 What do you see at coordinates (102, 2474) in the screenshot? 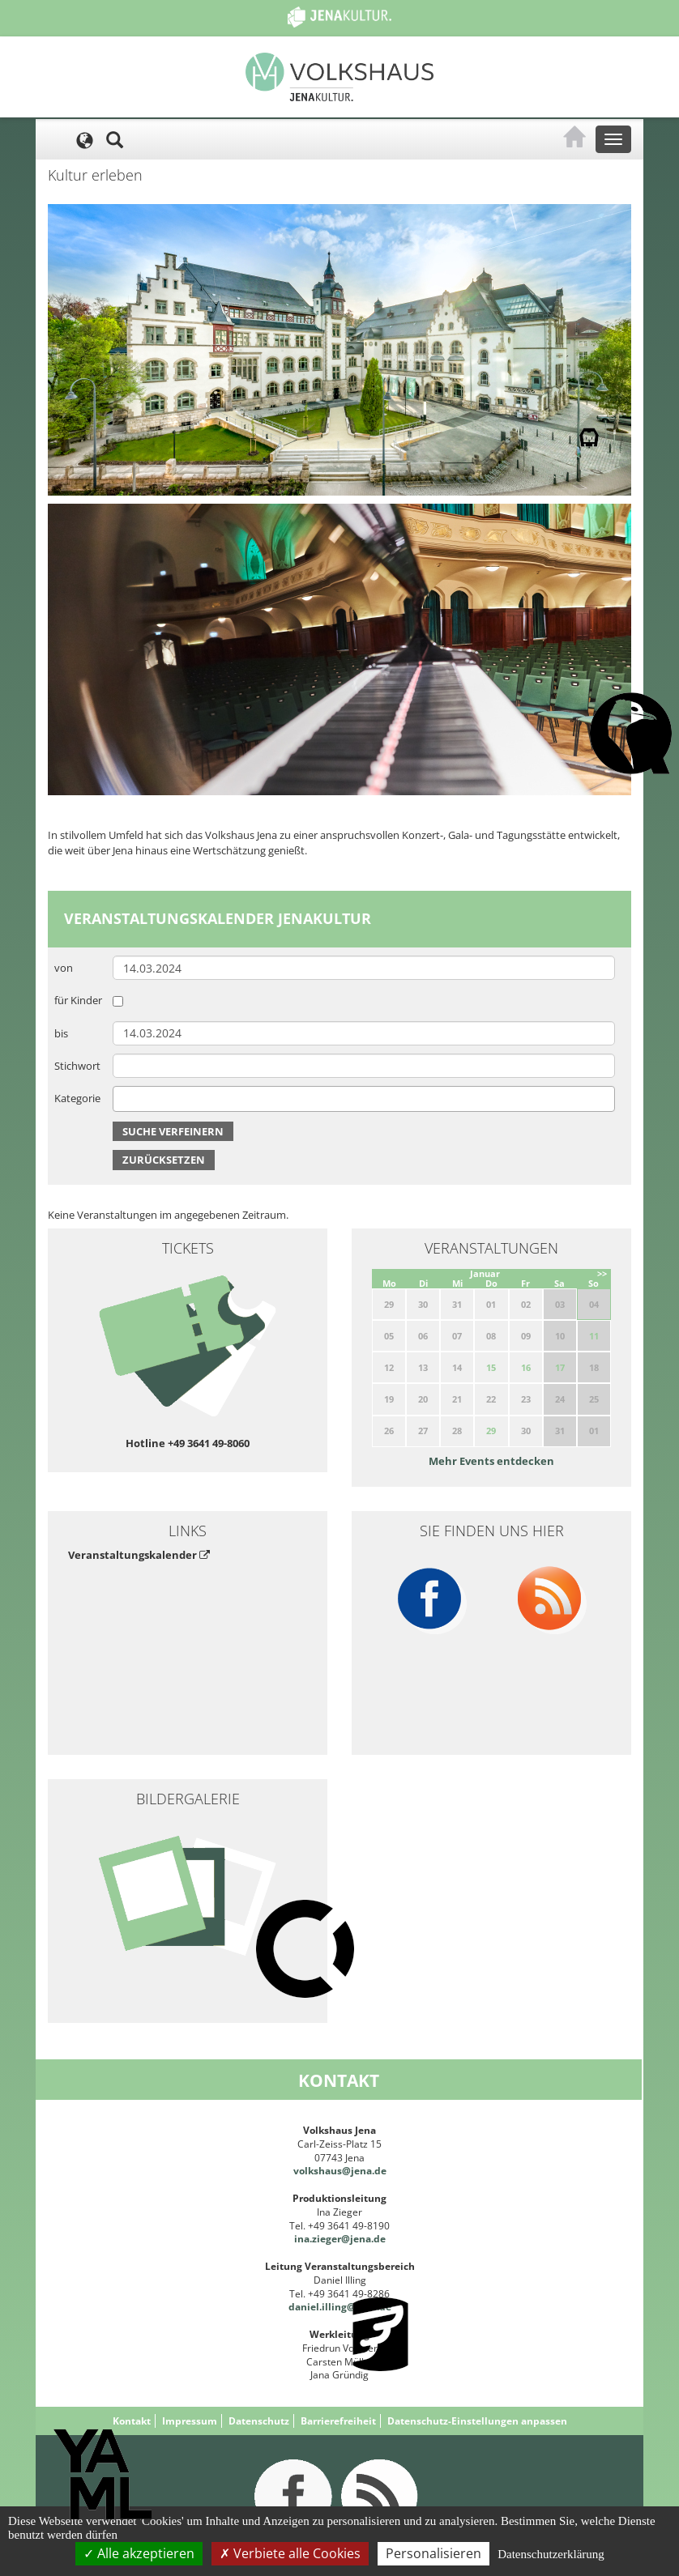
I see `indicates a YAML configuration file` at bounding box center [102, 2474].